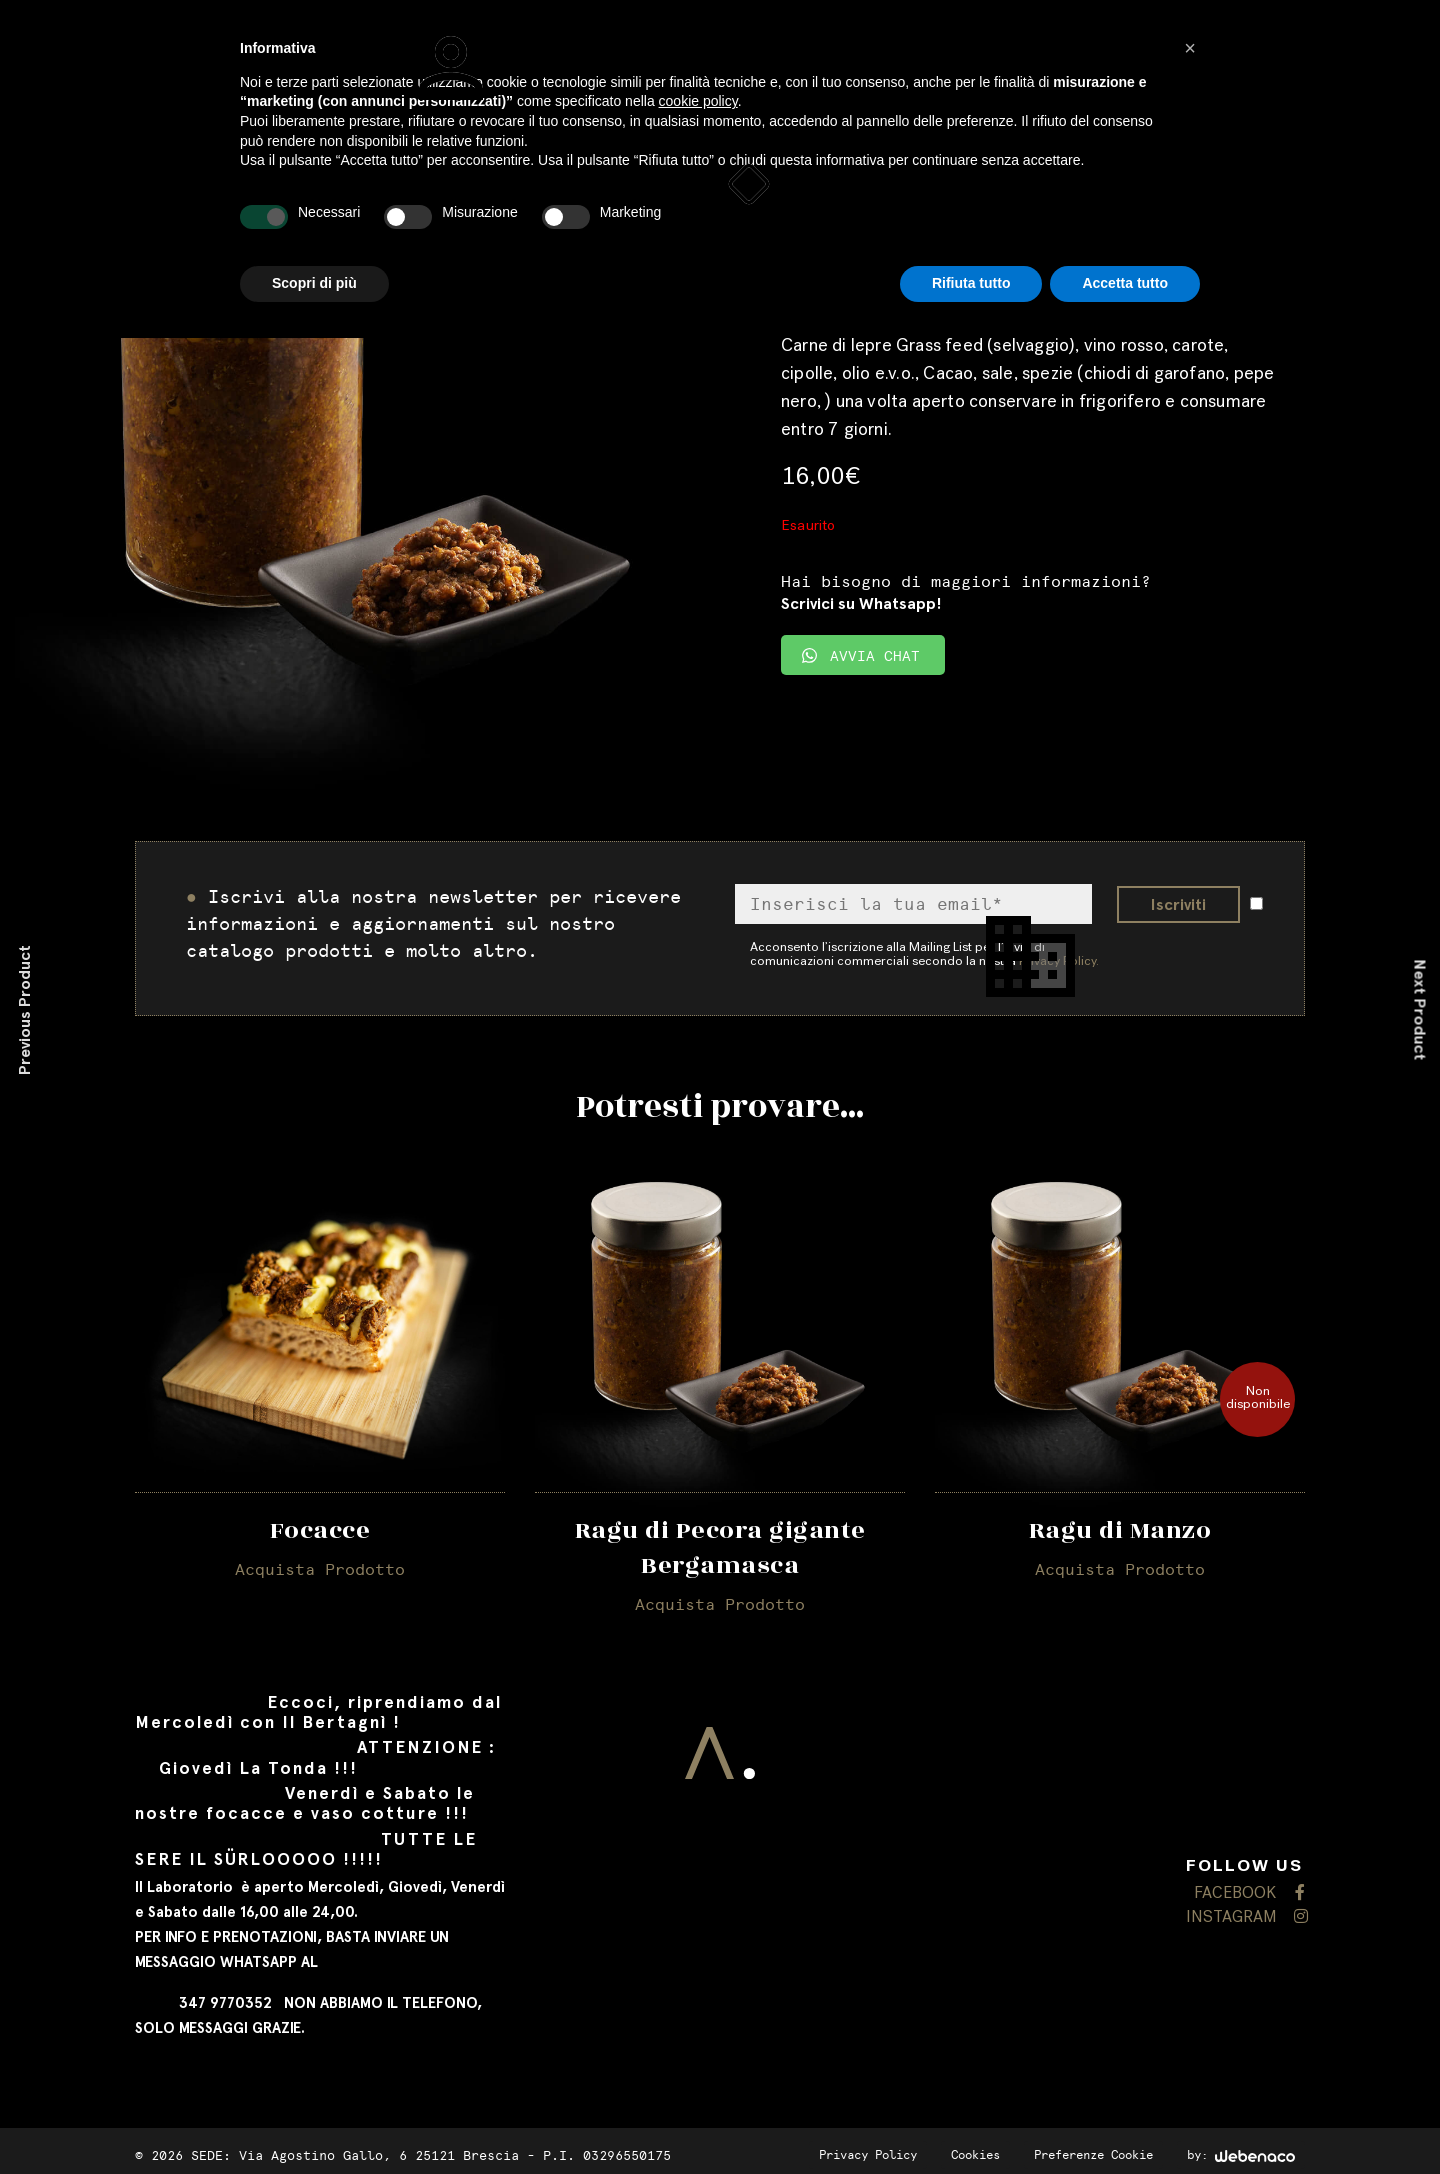  Describe the element at coordinates (749, 184) in the screenshot. I see `indicates premium or VIP membership status` at that location.